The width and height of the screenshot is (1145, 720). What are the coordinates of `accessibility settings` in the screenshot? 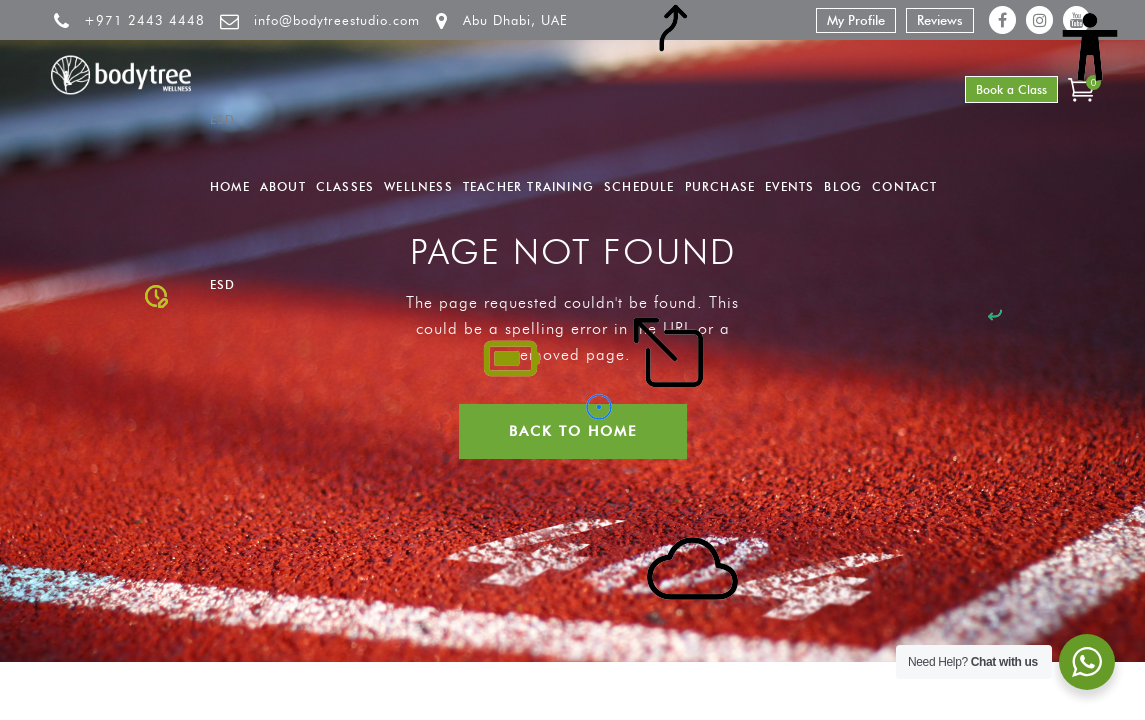 It's located at (1090, 47).